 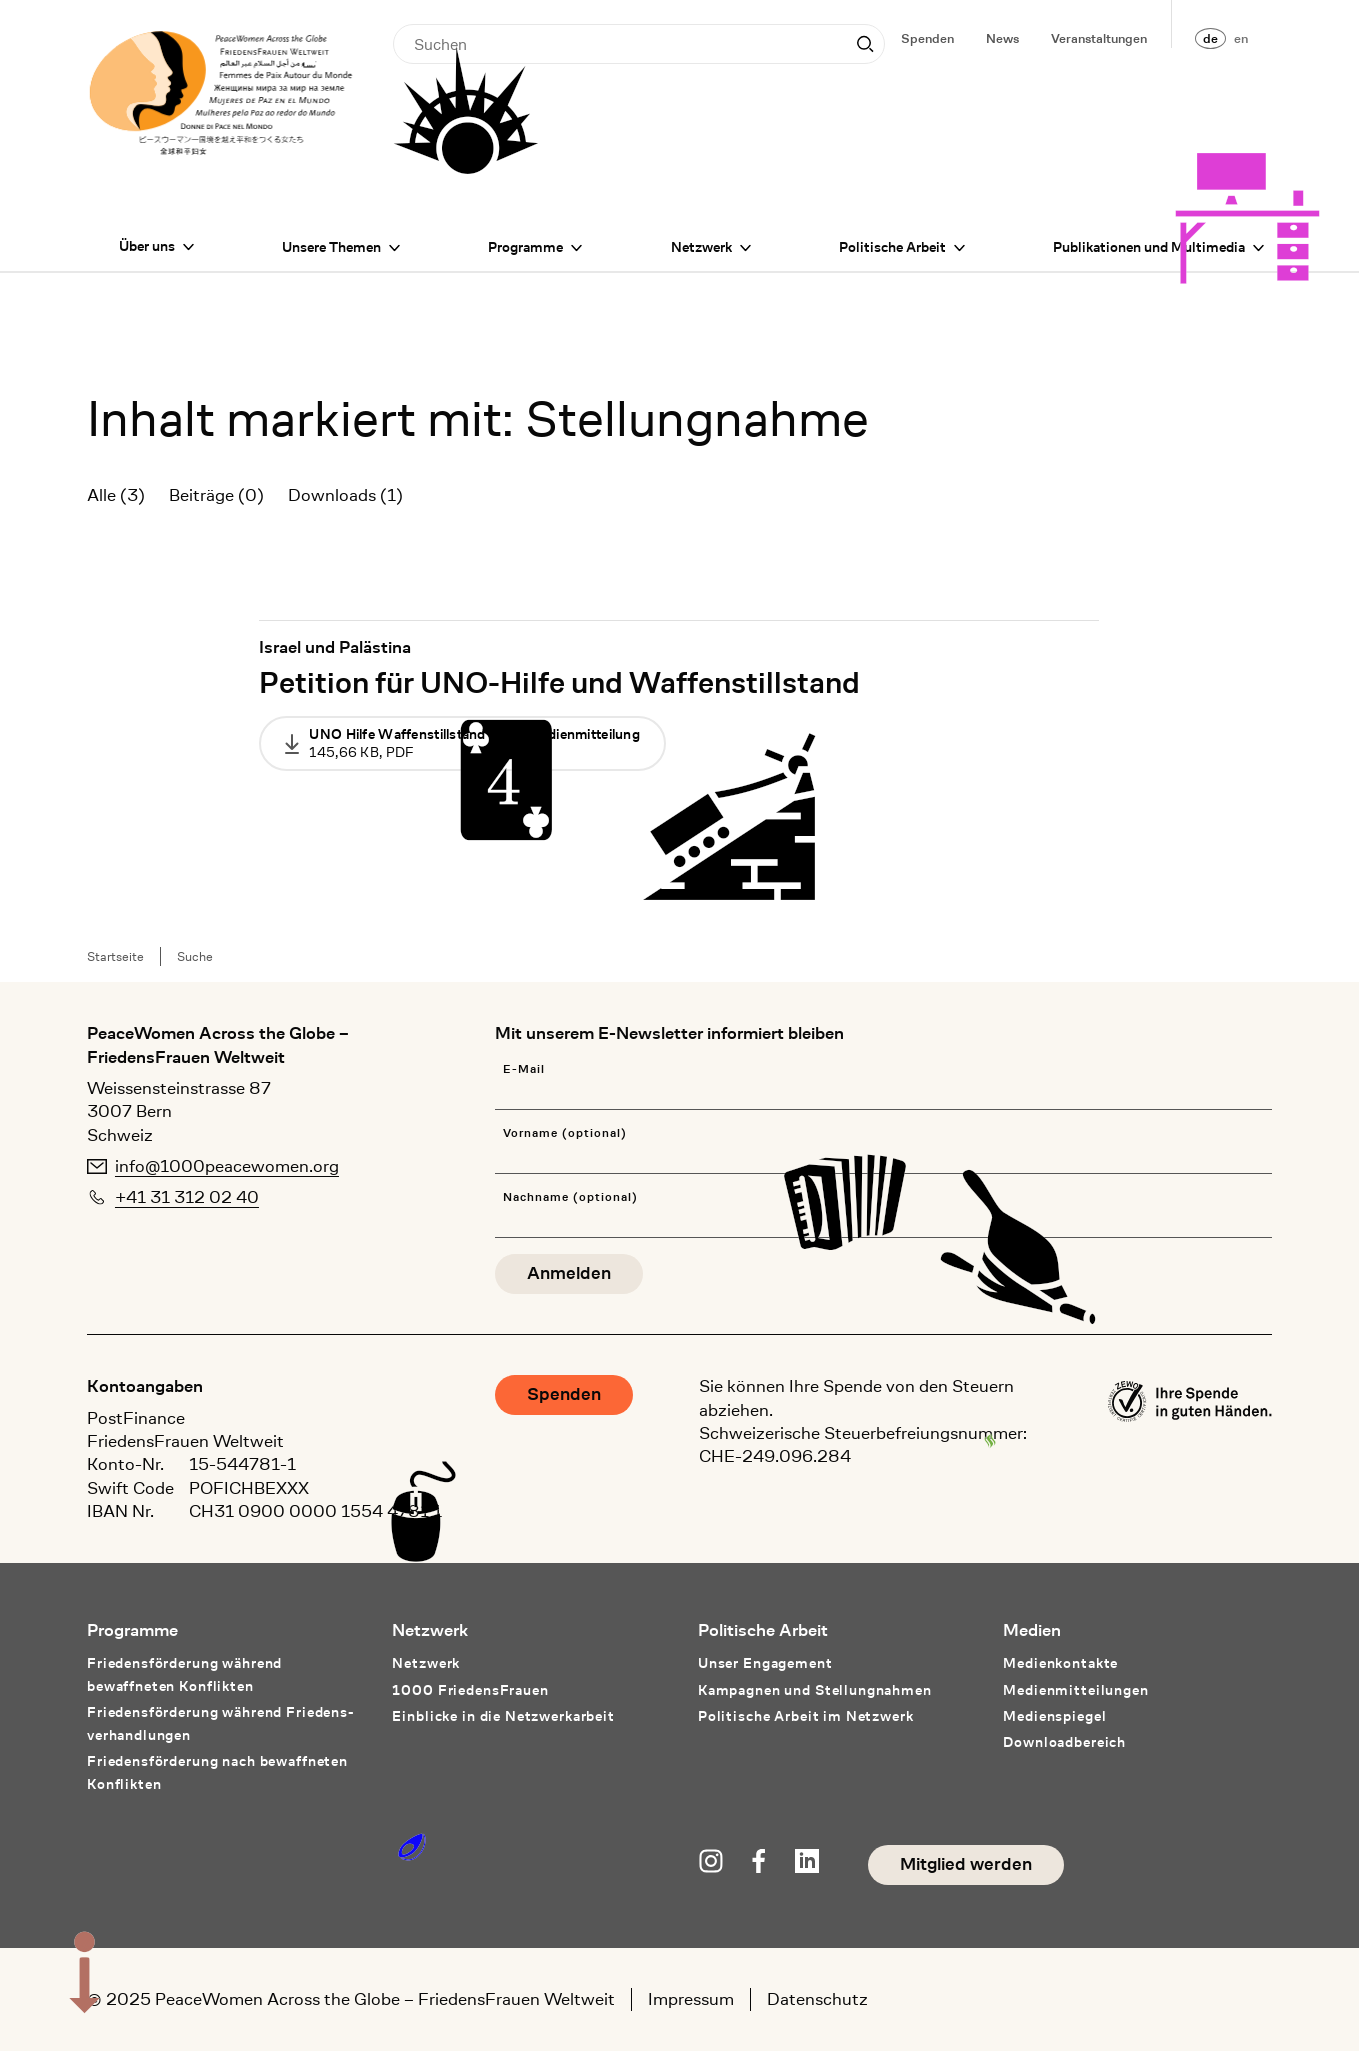 I want to click on indicates mouse input or cursor control settings, so click(x=421, y=1513).